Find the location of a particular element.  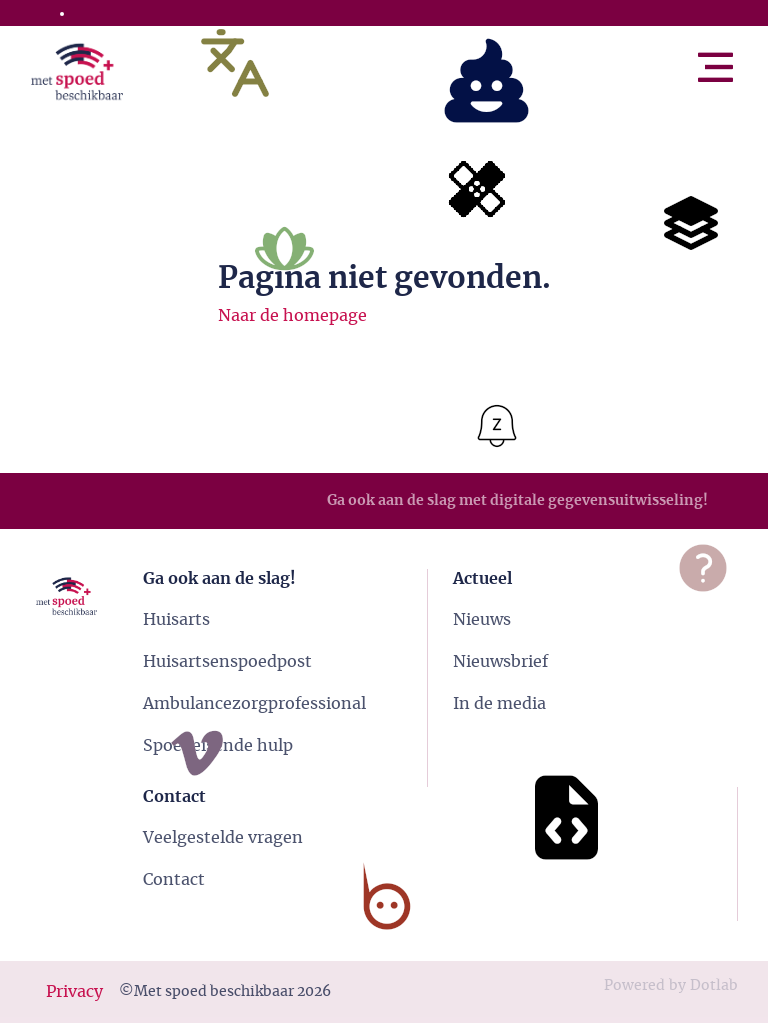

access help or support is located at coordinates (703, 568).